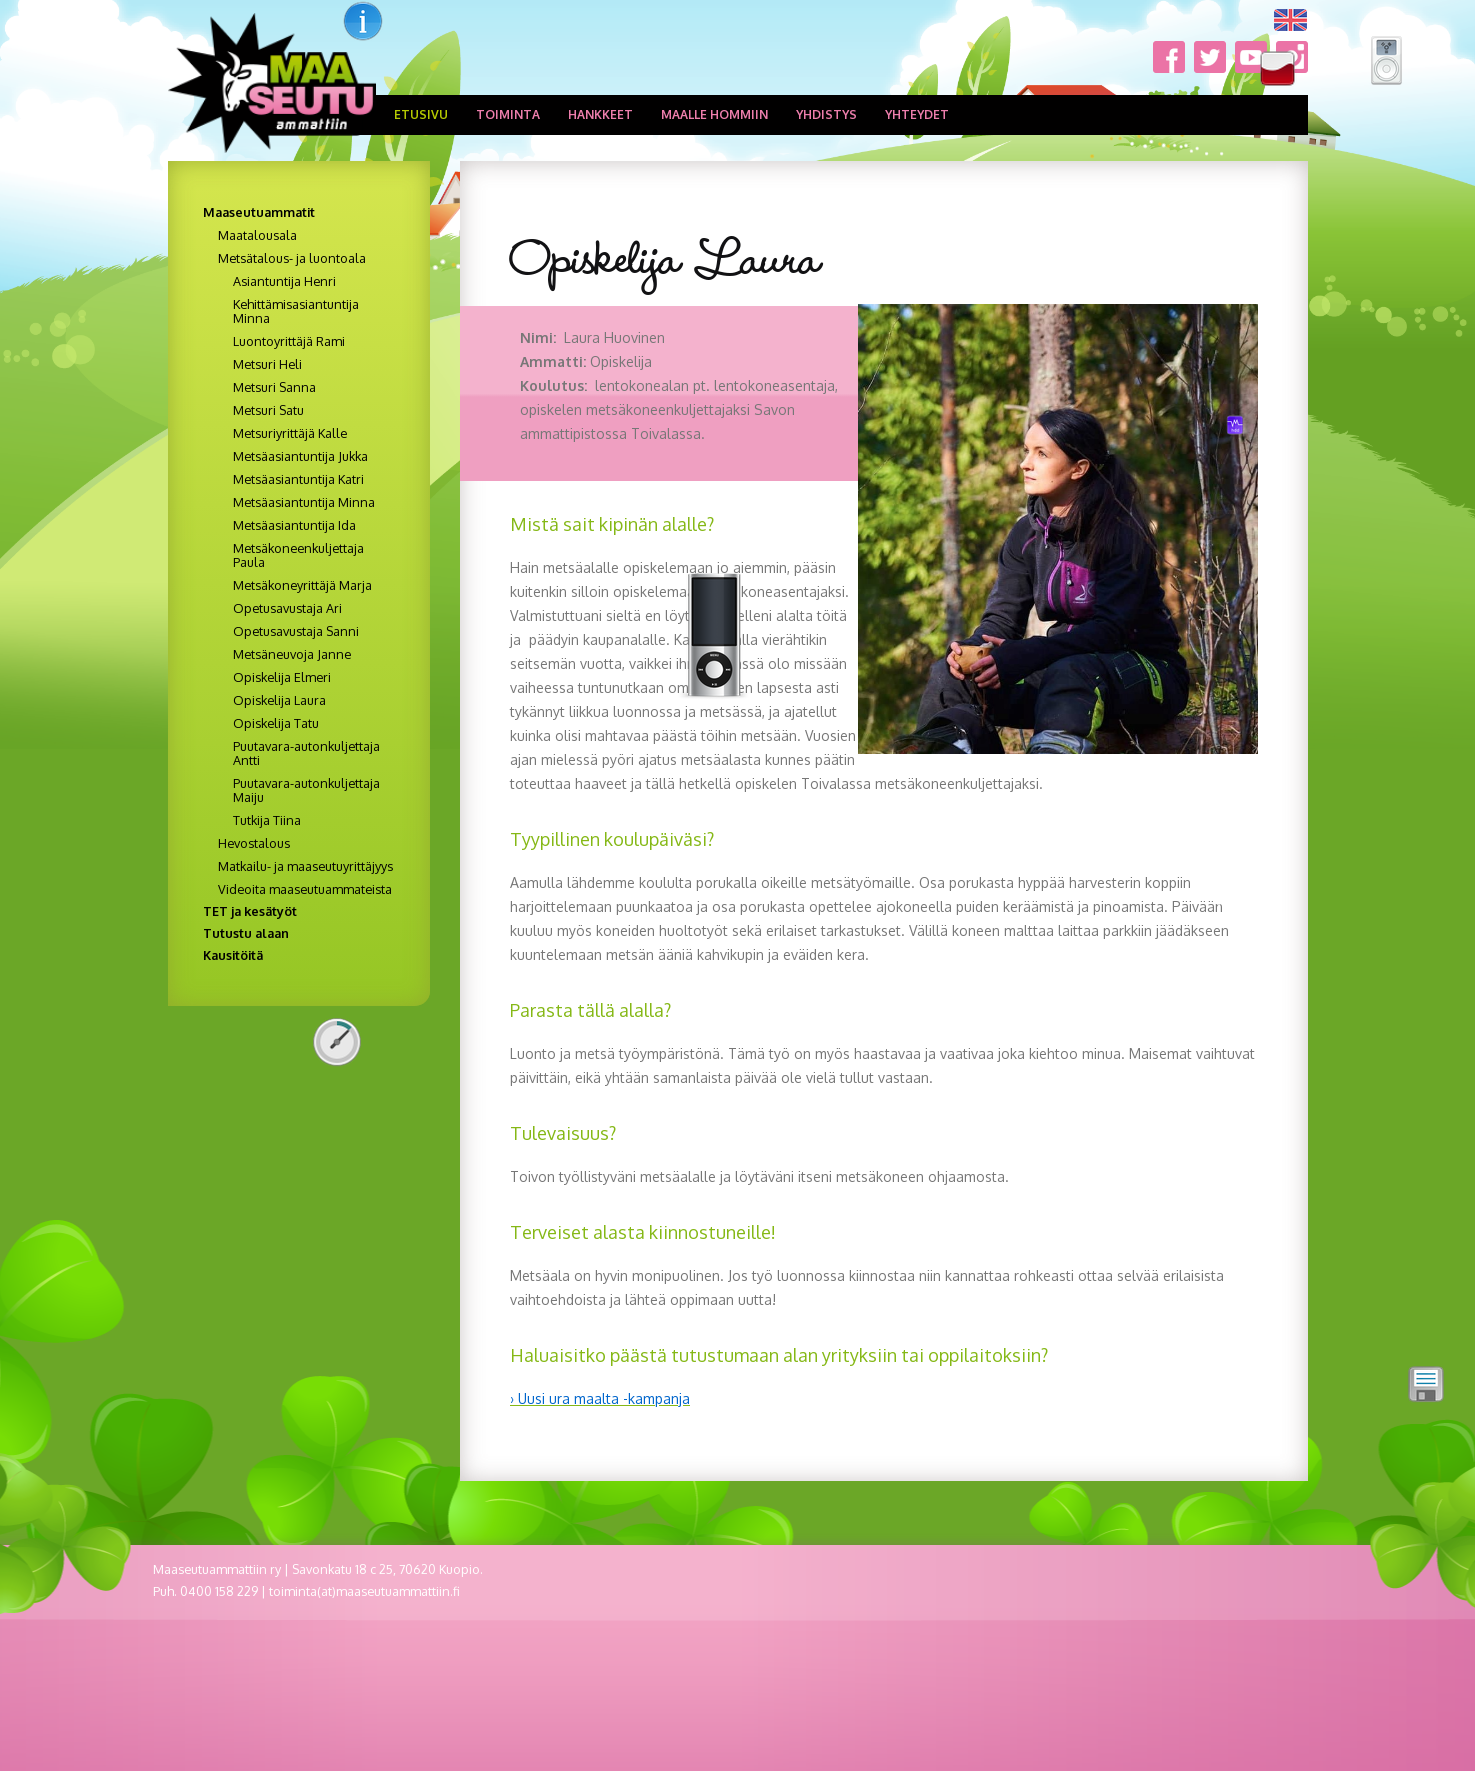  I want to click on open wine application for running windows programs, so click(1277, 68).